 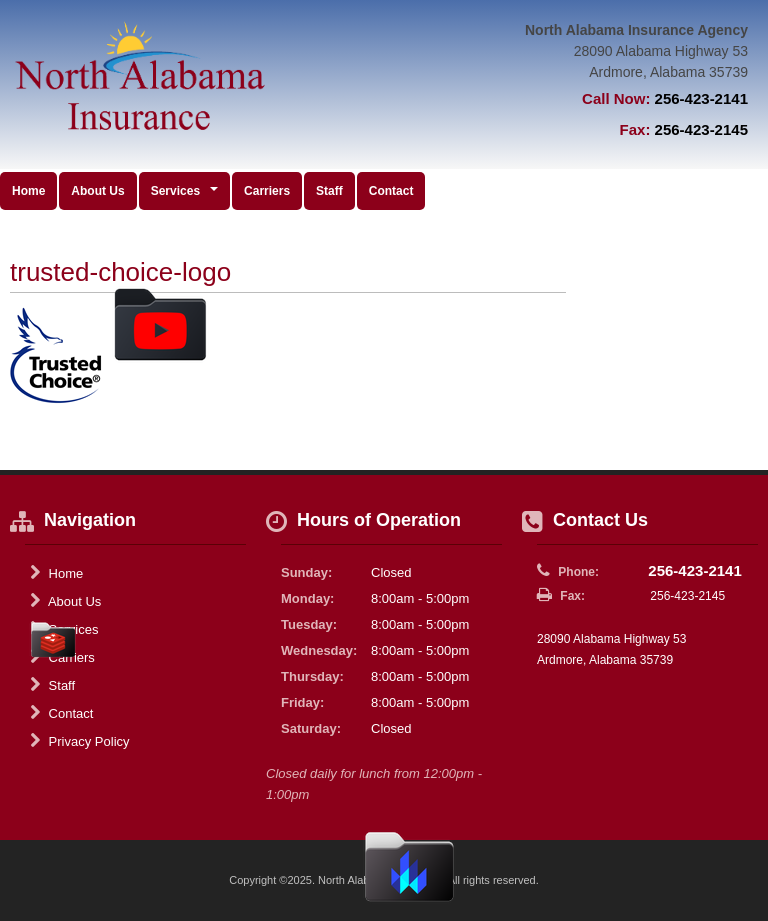 What do you see at coordinates (160, 327) in the screenshot?
I see `open folder containing youtube downloads` at bounding box center [160, 327].